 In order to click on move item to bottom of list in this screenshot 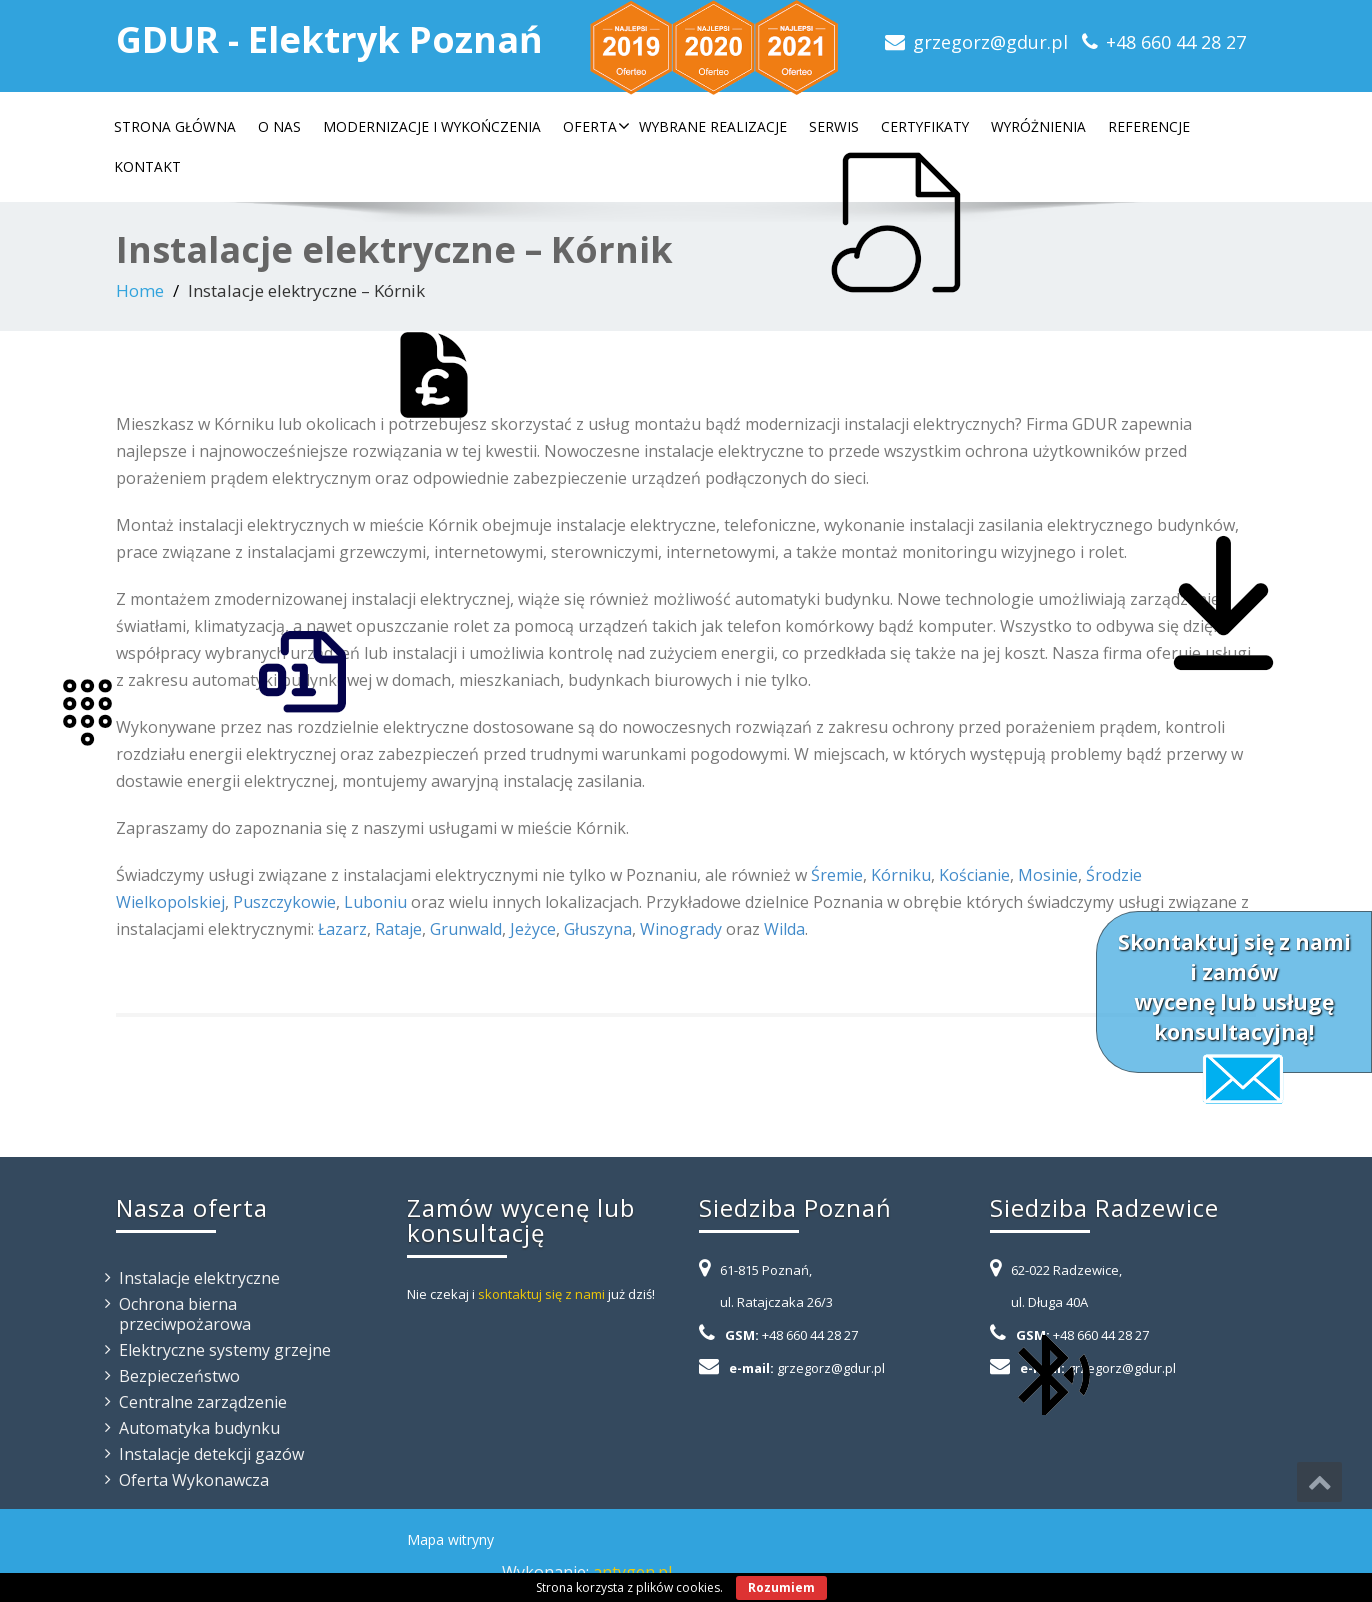, I will do `click(1223, 605)`.